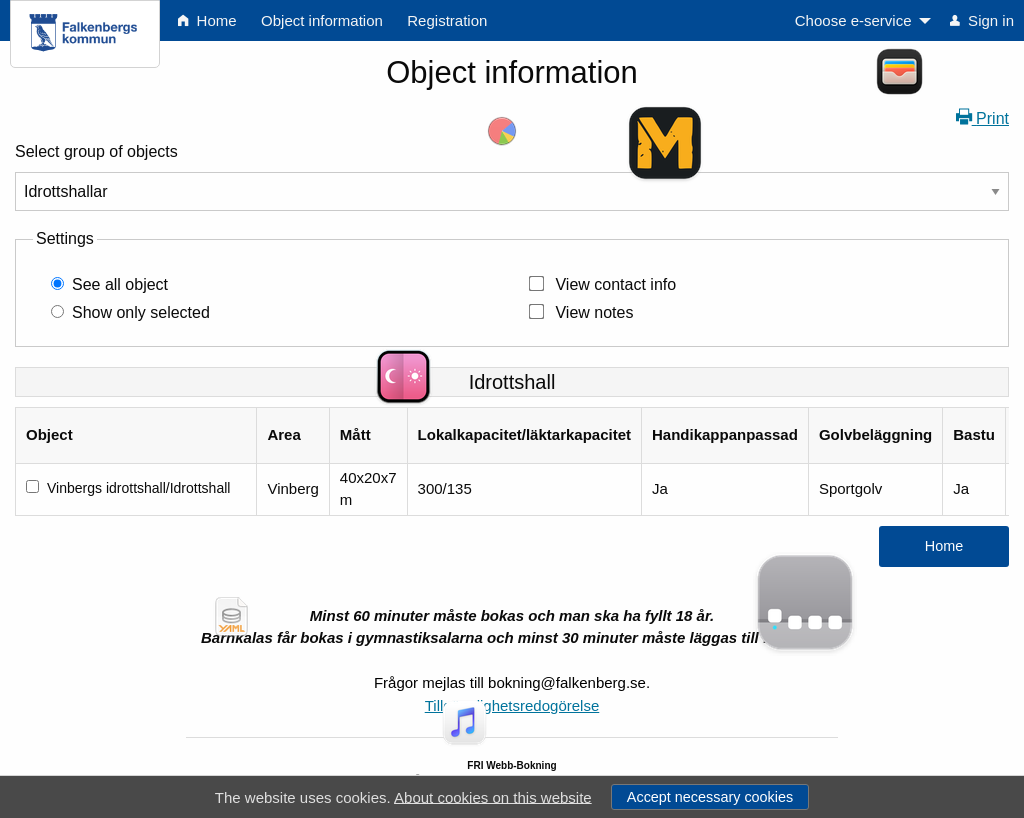 This screenshot has height=818, width=1024. What do you see at coordinates (464, 722) in the screenshot?
I see `open cantata music player` at bounding box center [464, 722].